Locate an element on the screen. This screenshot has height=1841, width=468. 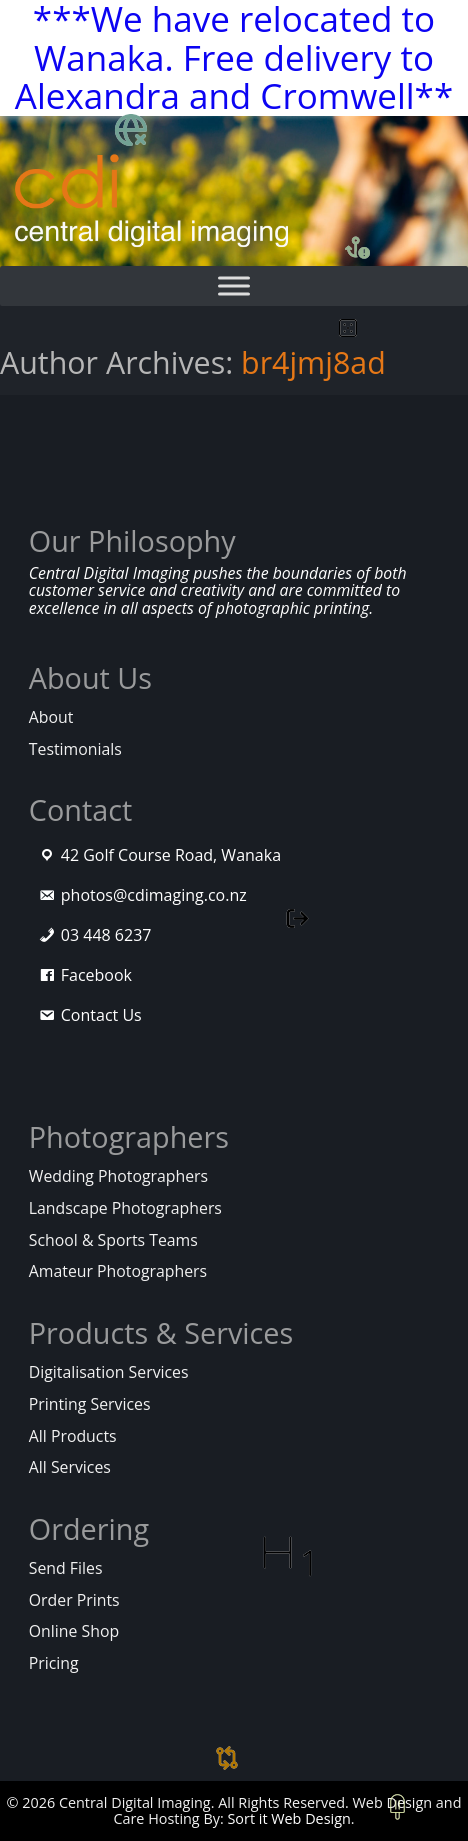
log out of your account is located at coordinates (297, 918).